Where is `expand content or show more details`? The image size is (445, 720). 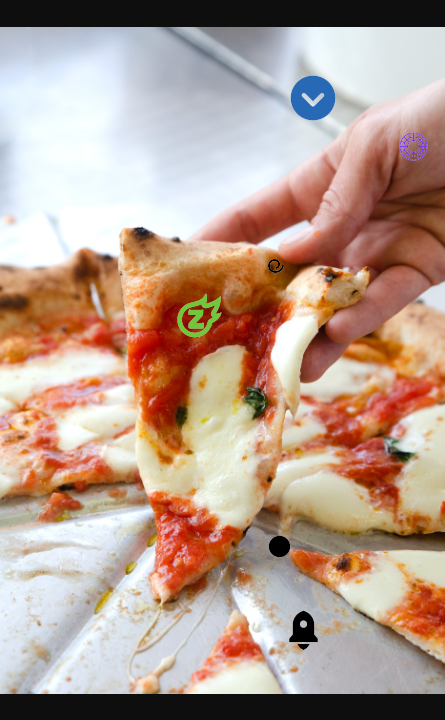
expand content or show more details is located at coordinates (313, 98).